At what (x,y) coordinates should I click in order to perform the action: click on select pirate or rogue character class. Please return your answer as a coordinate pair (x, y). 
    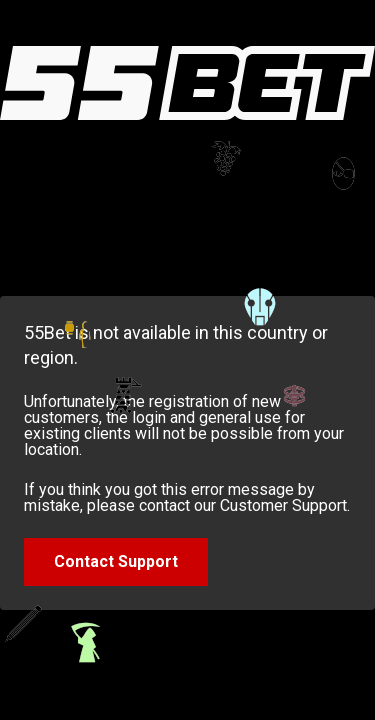
    Looking at the image, I should click on (343, 173).